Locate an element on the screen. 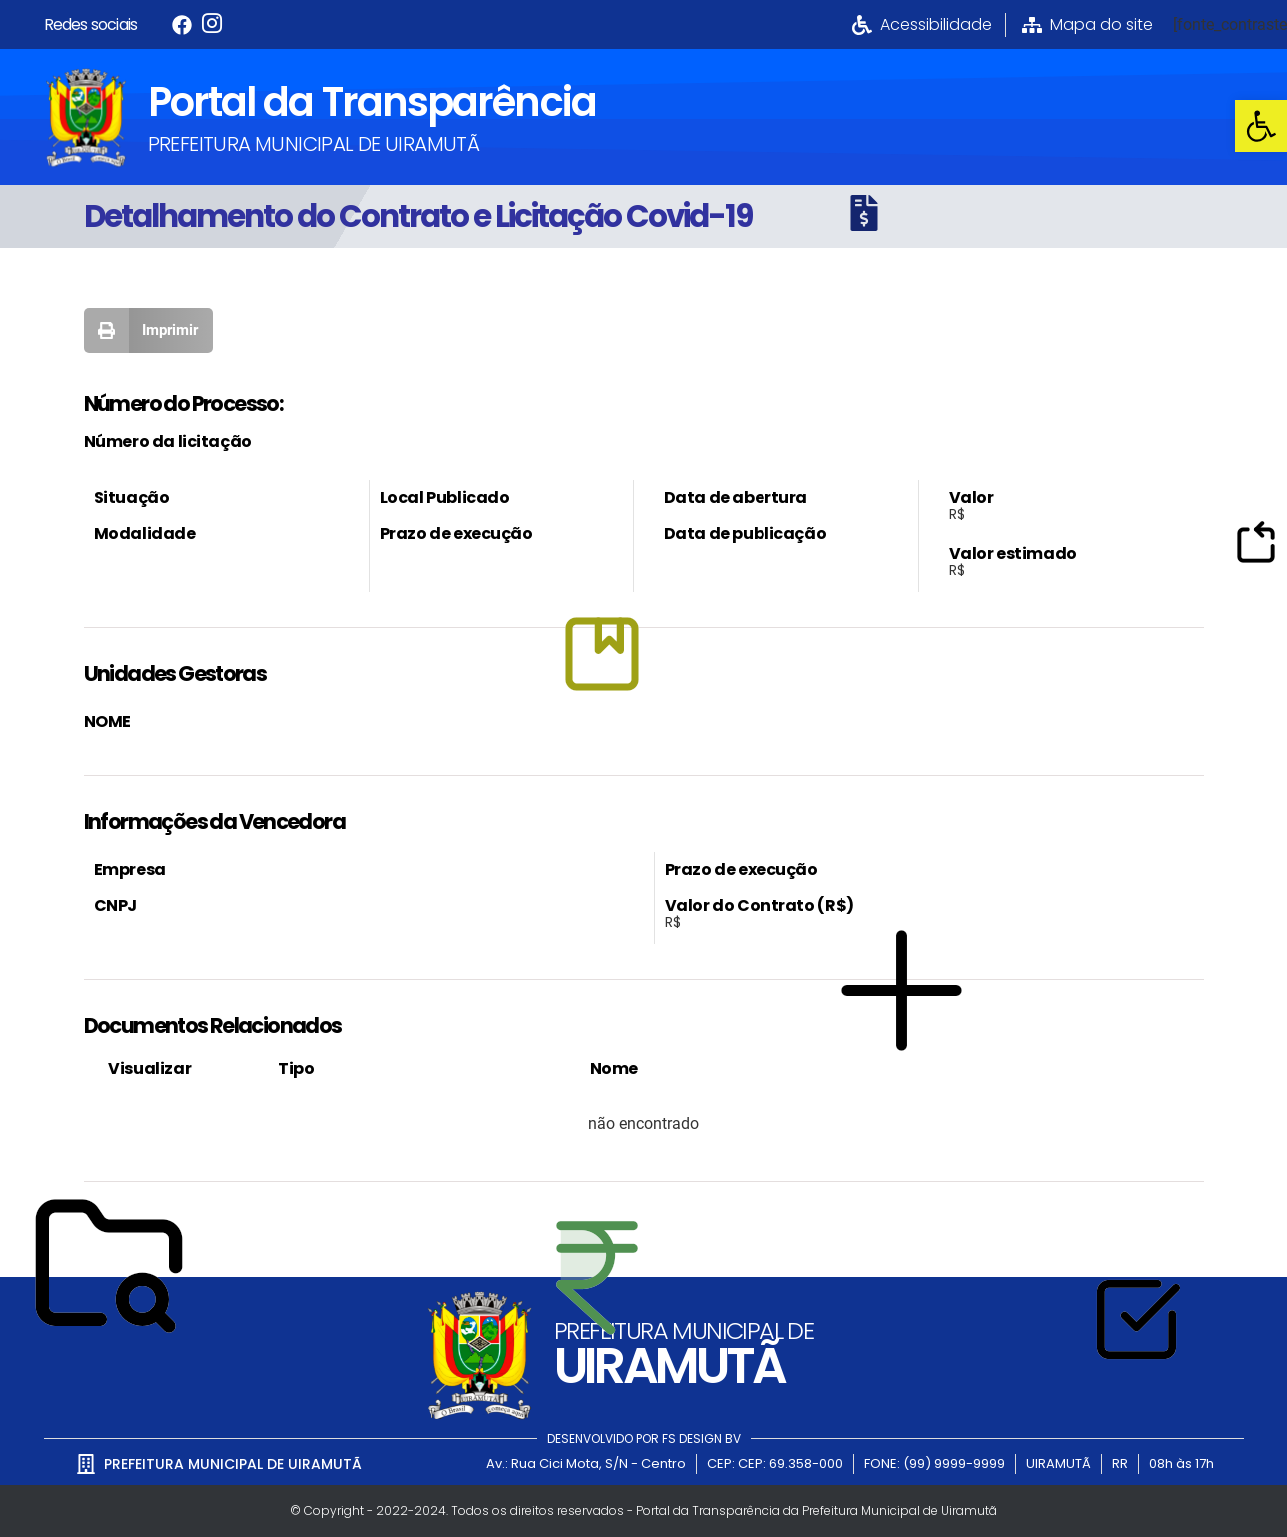 Image resolution: width=1287 pixels, height=1537 pixels. mark task as complete is located at coordinates (1136, 1319).